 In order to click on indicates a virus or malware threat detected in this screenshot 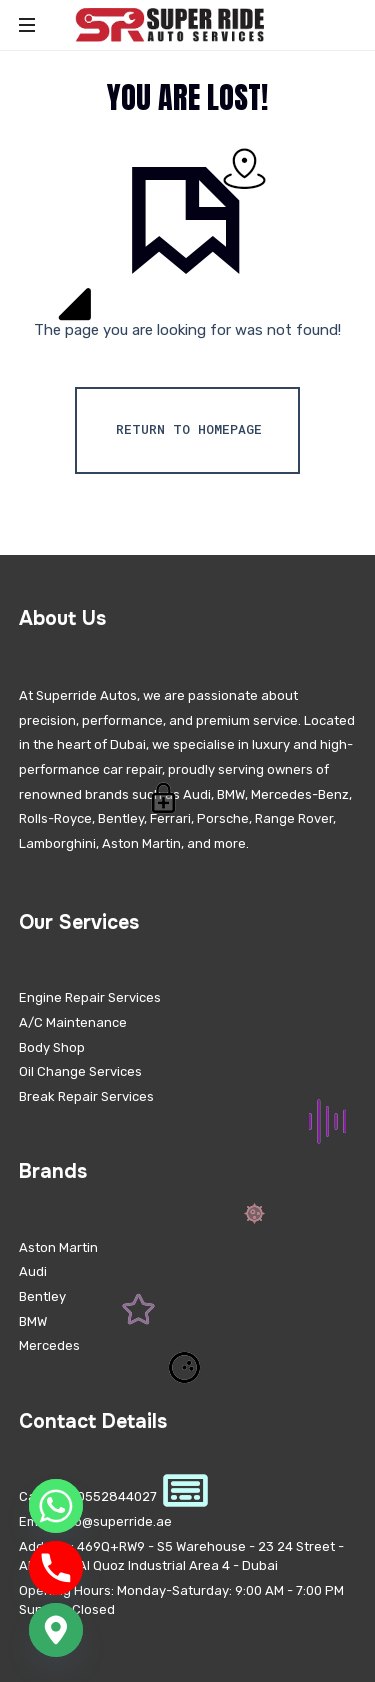, I will do `click(254, 1213)`.